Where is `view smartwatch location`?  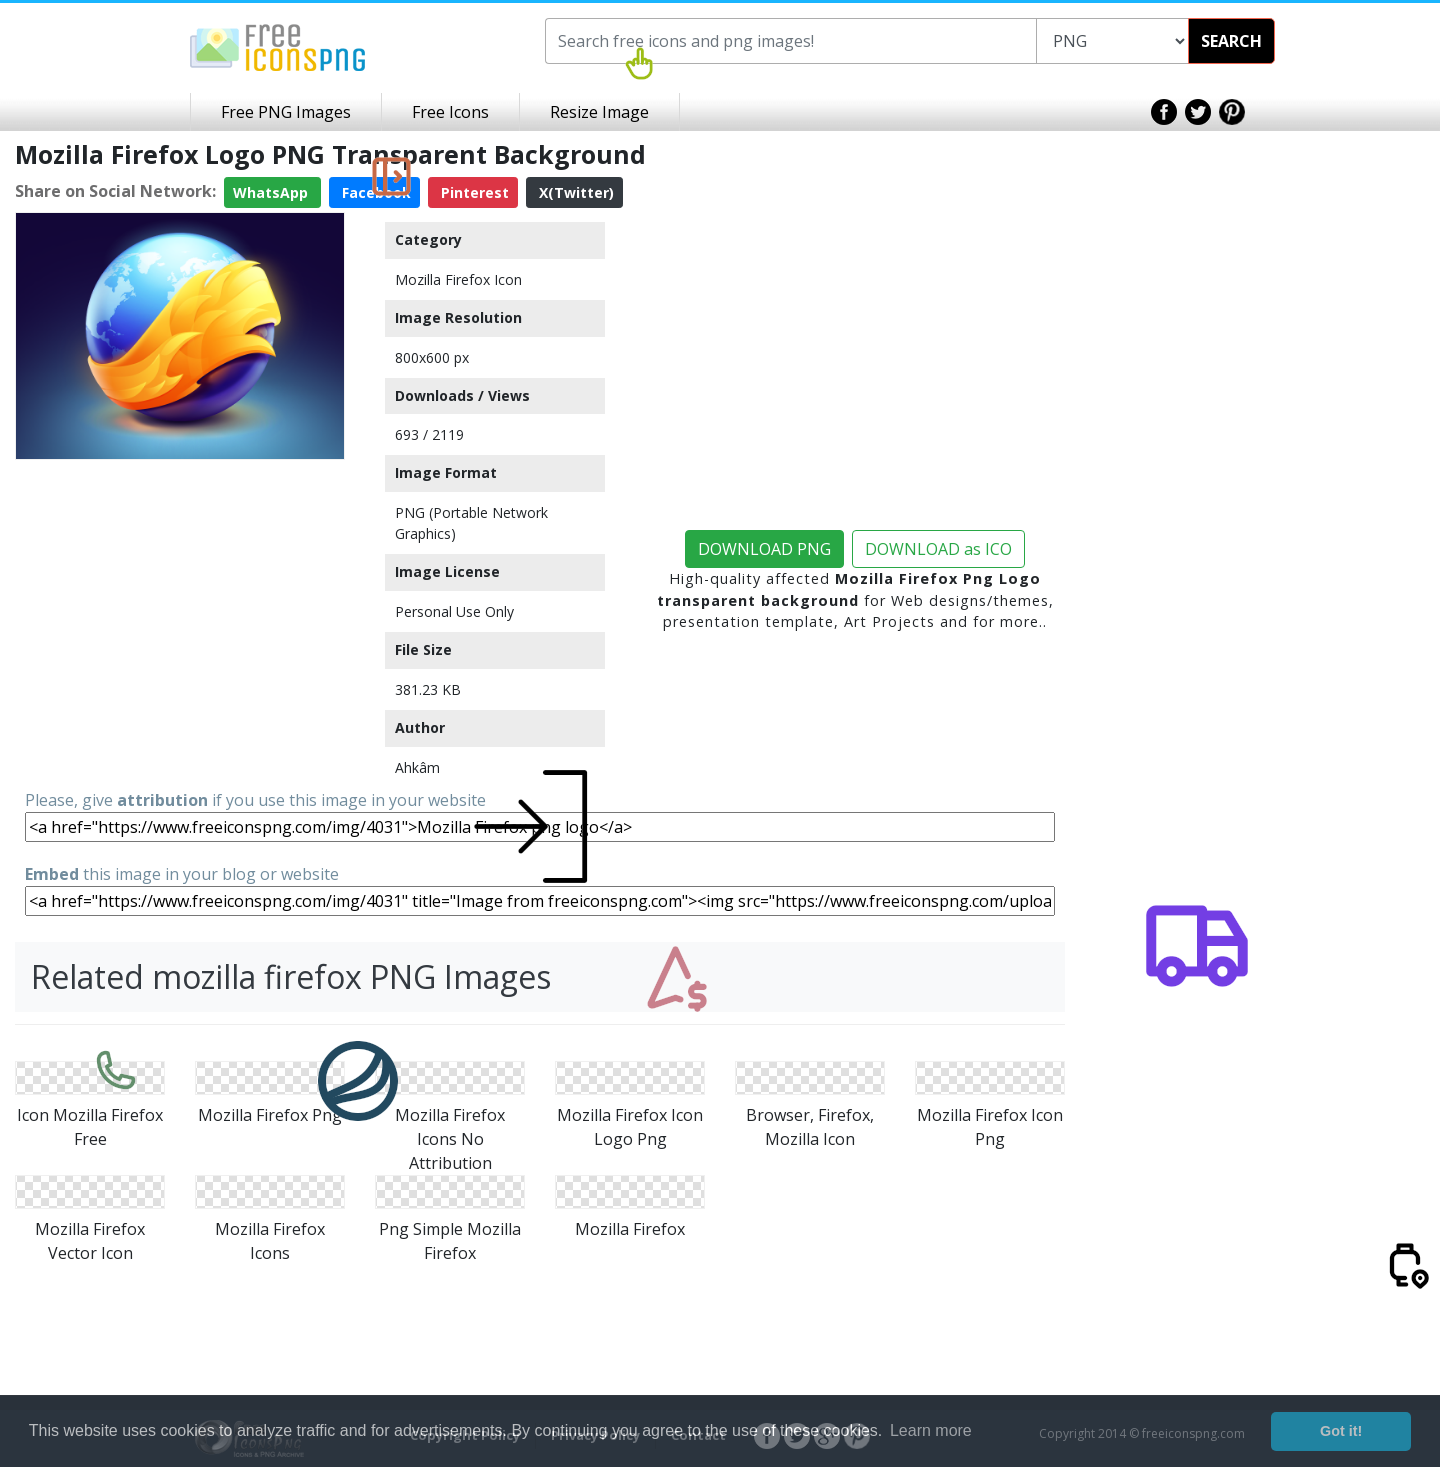
view smartwatch location is located at coordinates (1405, 1265).